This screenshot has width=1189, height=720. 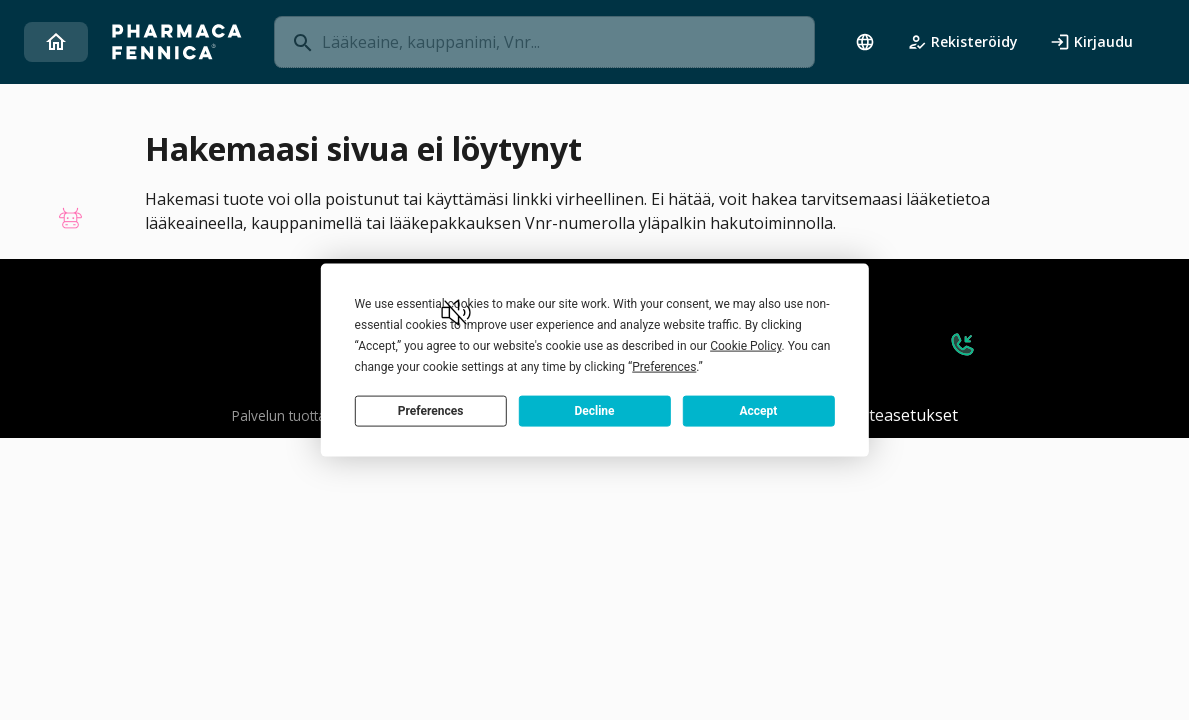 I want to click on mute audio or sound, so click(x=455, y=312).